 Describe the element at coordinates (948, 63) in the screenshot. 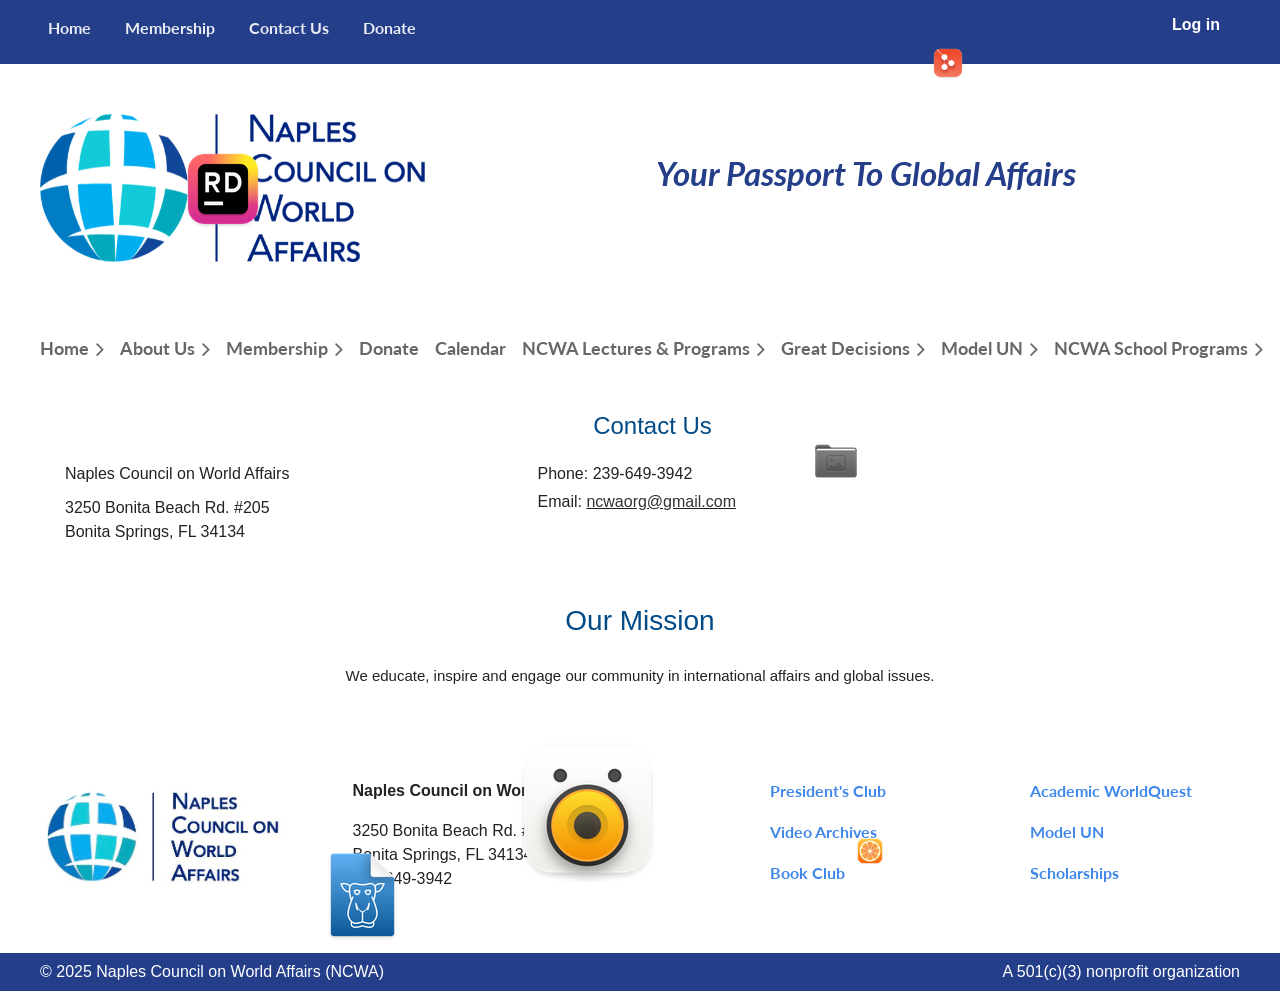

I see `open git version control application` at that location.